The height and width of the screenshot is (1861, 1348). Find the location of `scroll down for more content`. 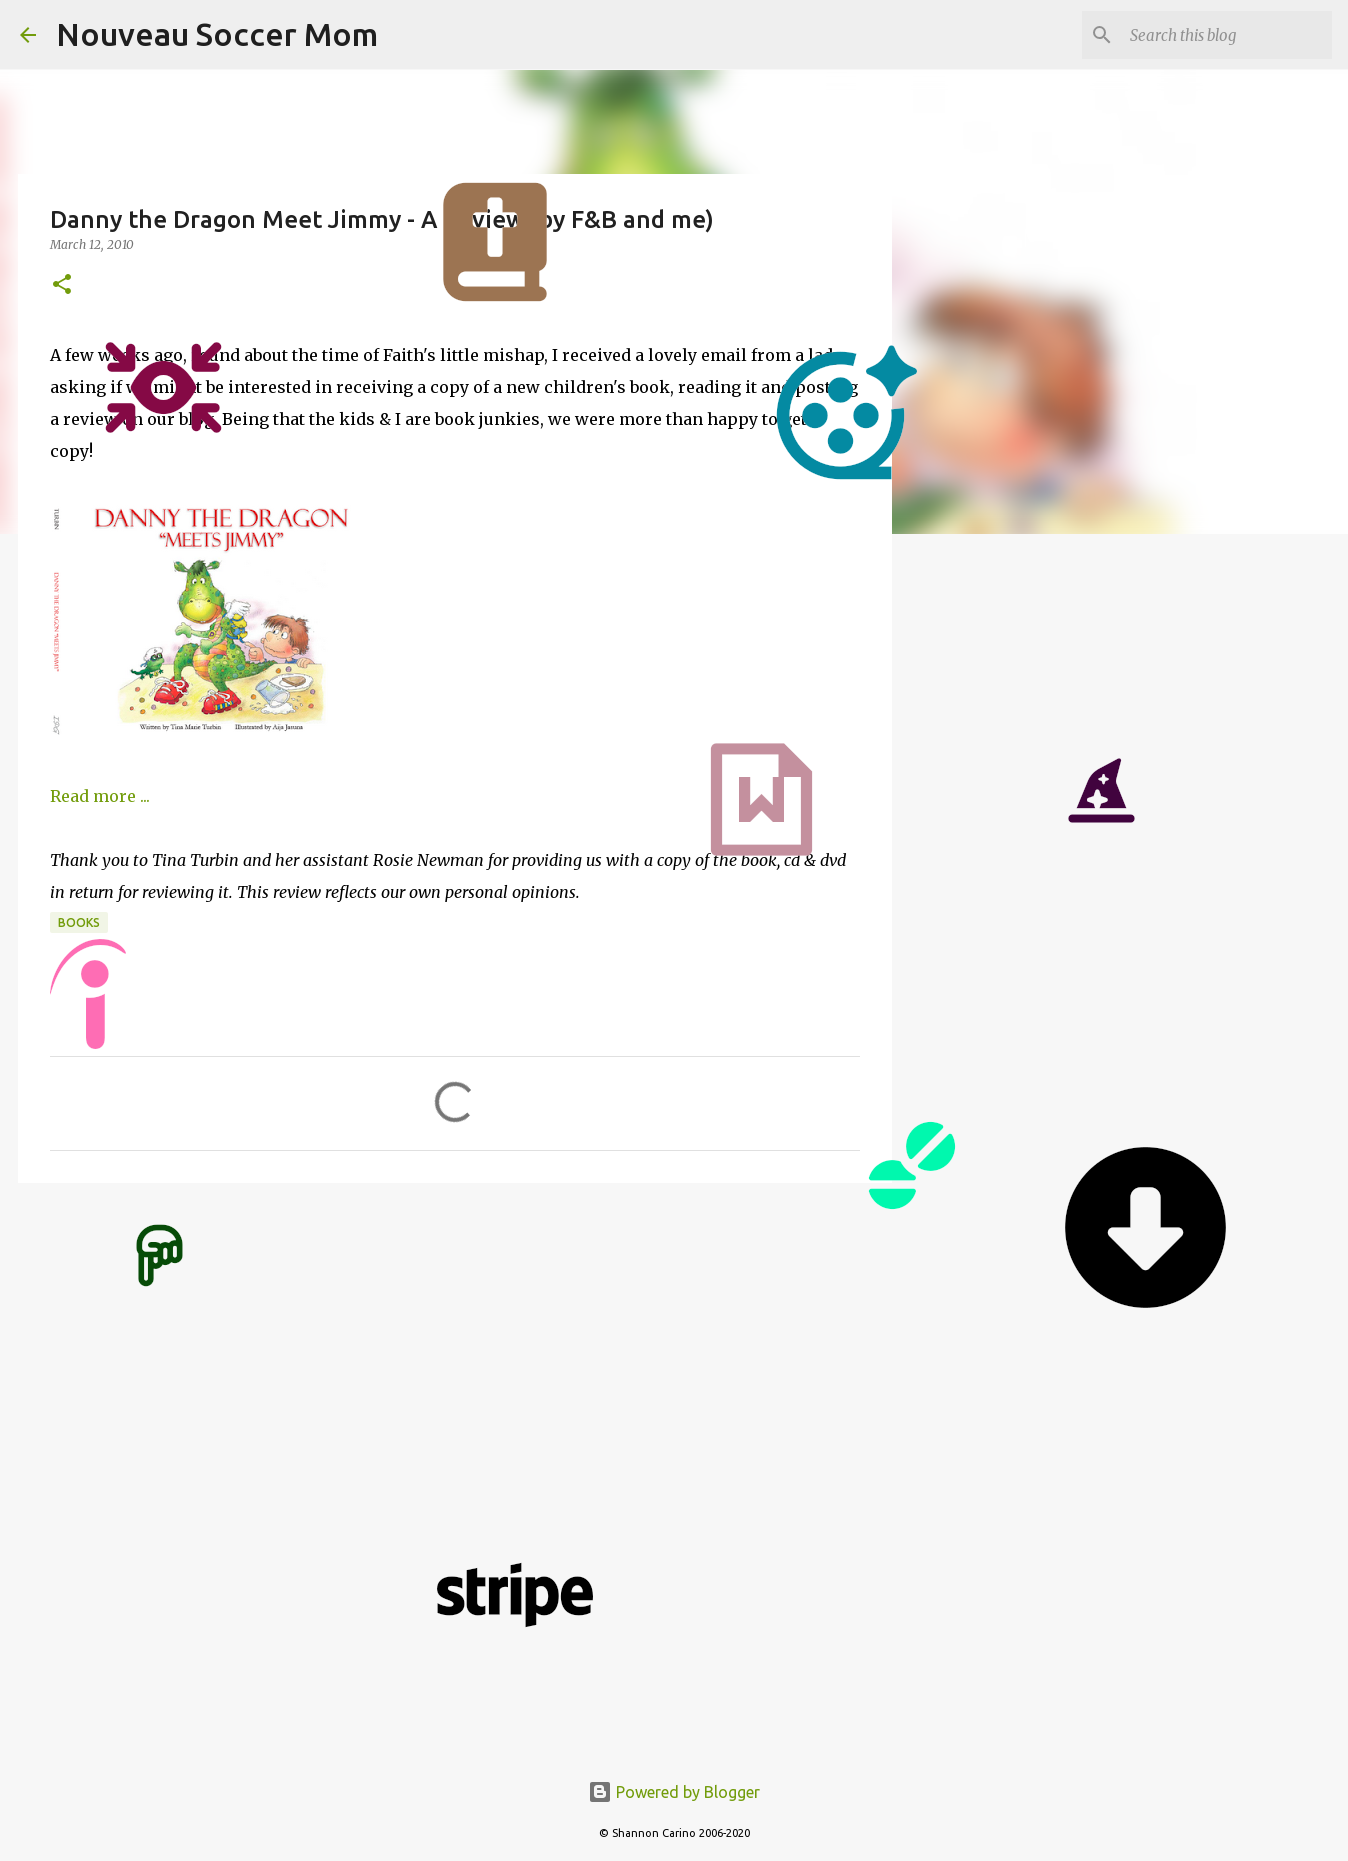

scroll down for more content is located at coordinates (159, 1255).